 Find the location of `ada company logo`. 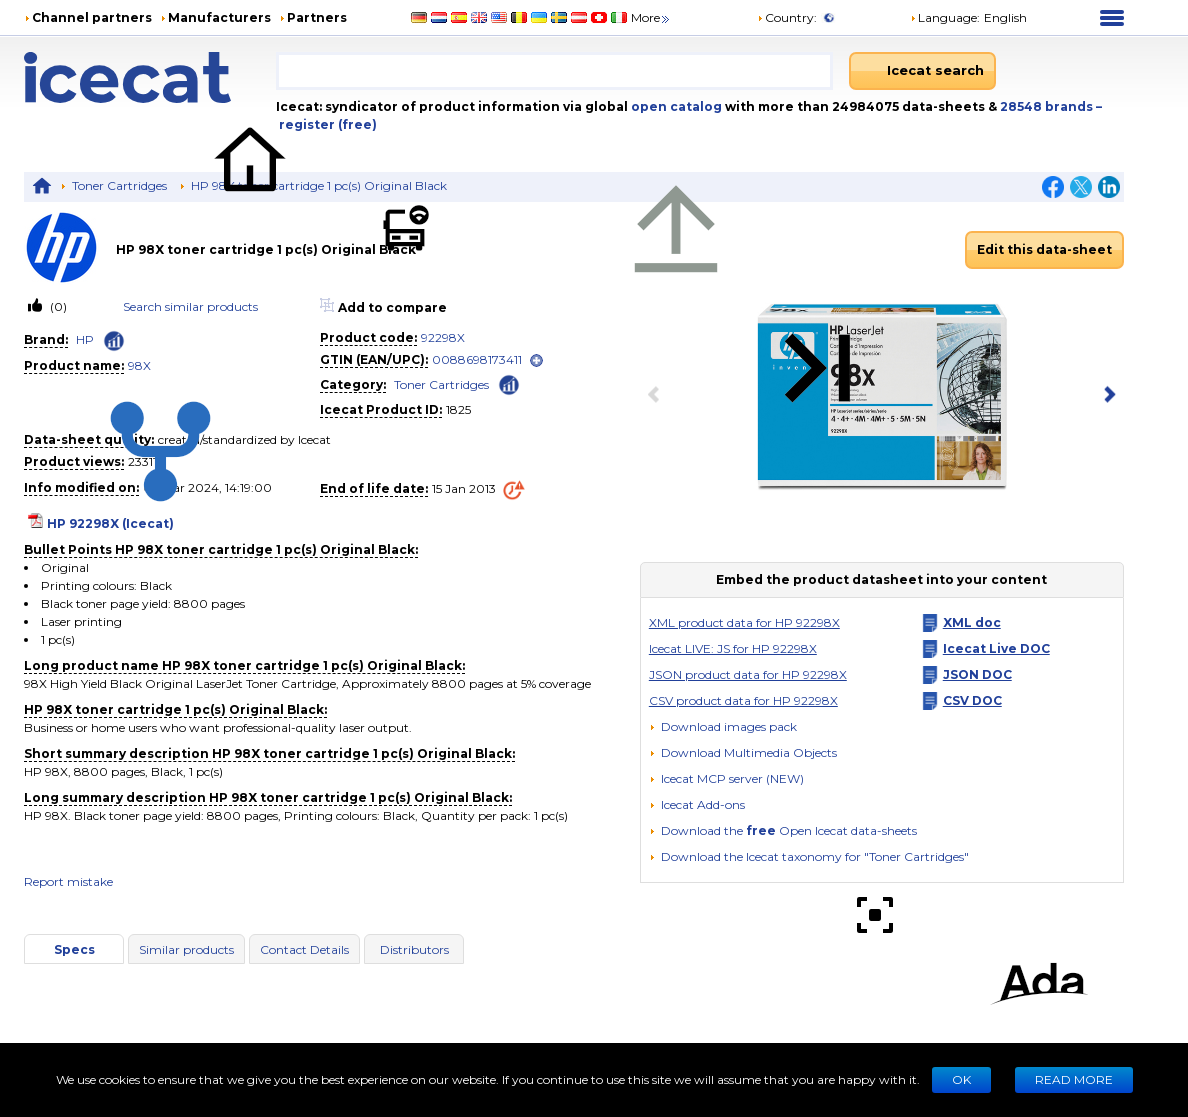

ada company logo is located at coordinates (1039, 984).